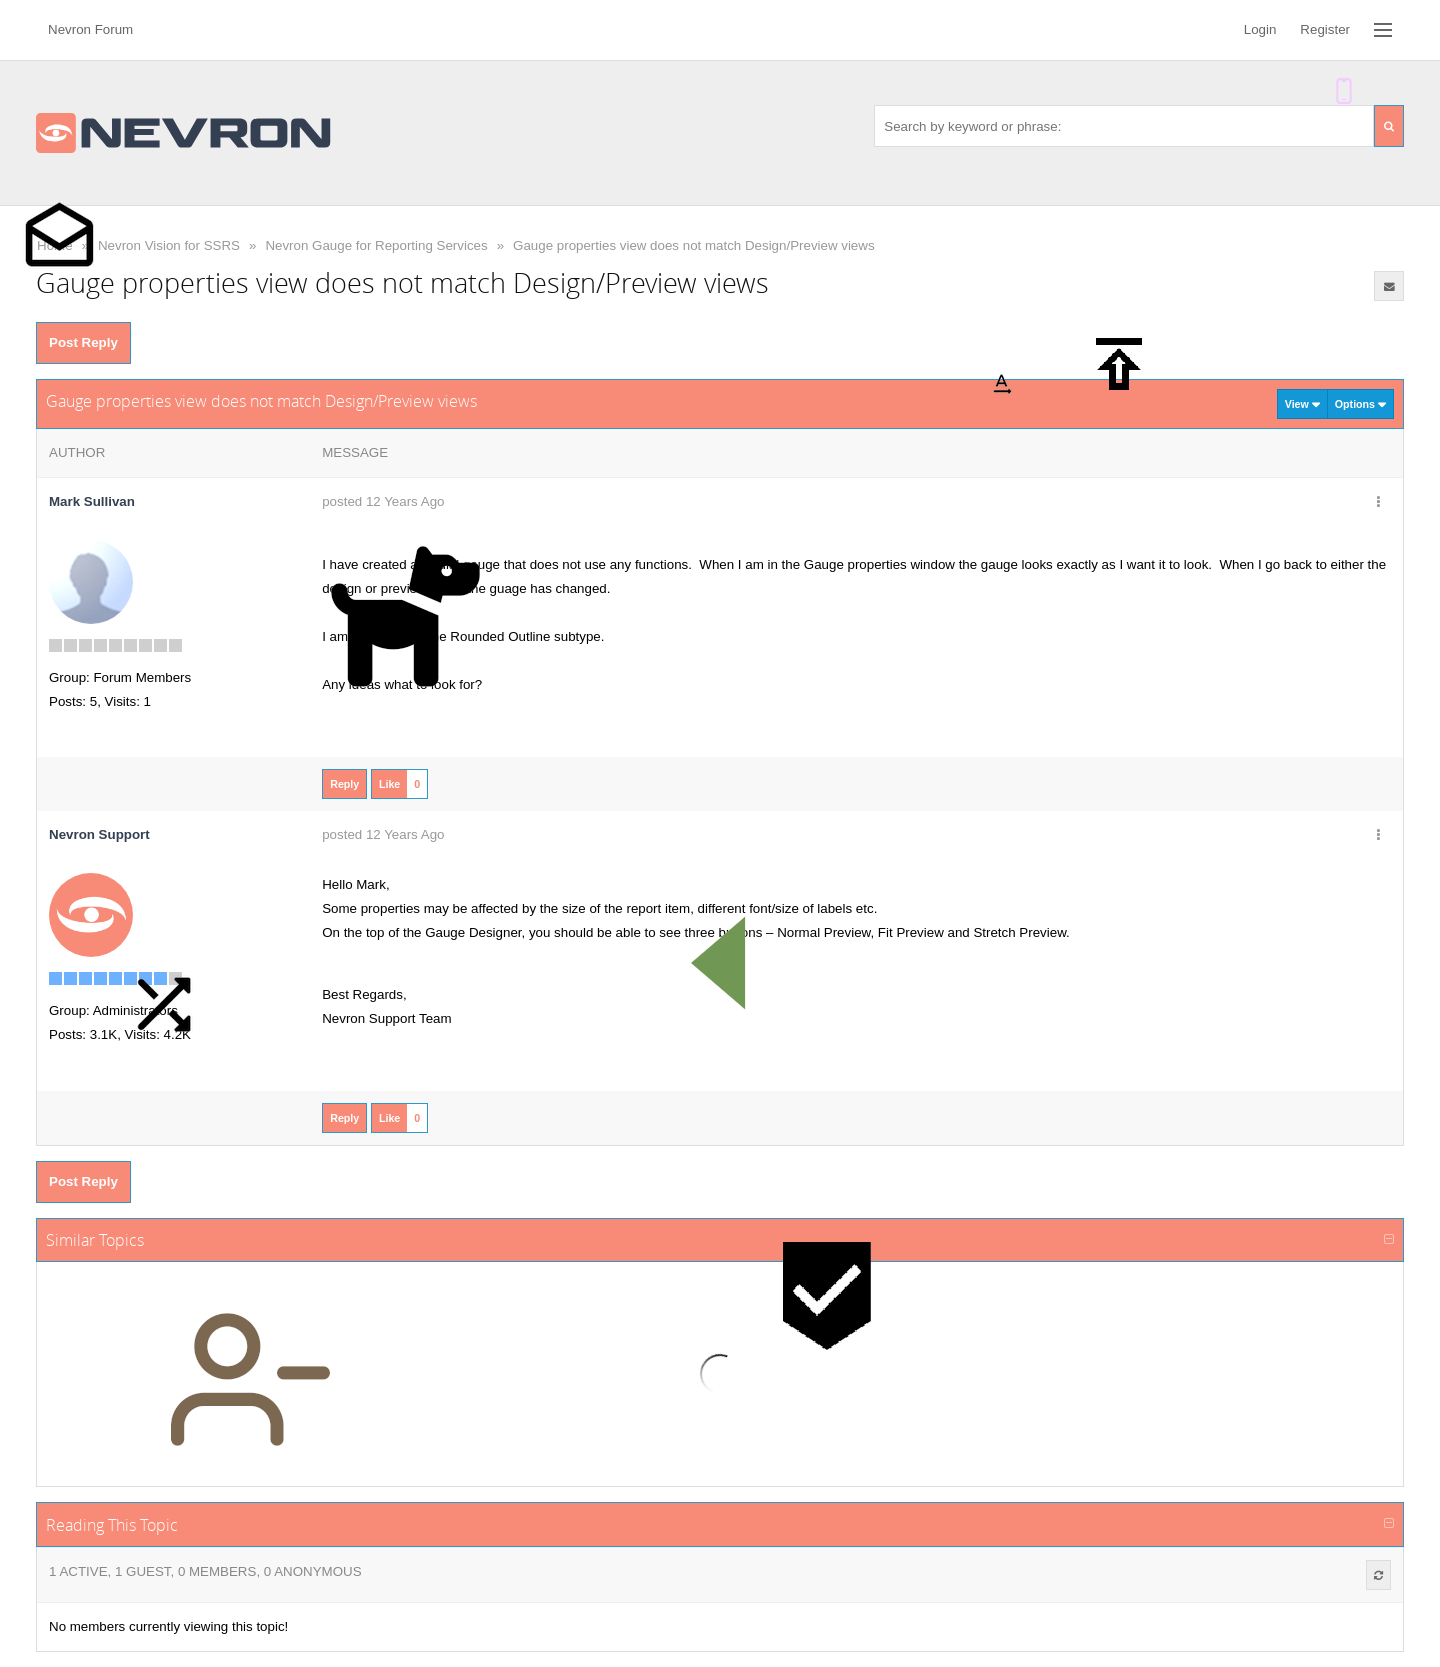 This screenshot has height=1667, width=1440. What do you see at coordinates (405, 620) in the screenshot?
I see `view pet-related services or features` at bounding box center [405, 620].